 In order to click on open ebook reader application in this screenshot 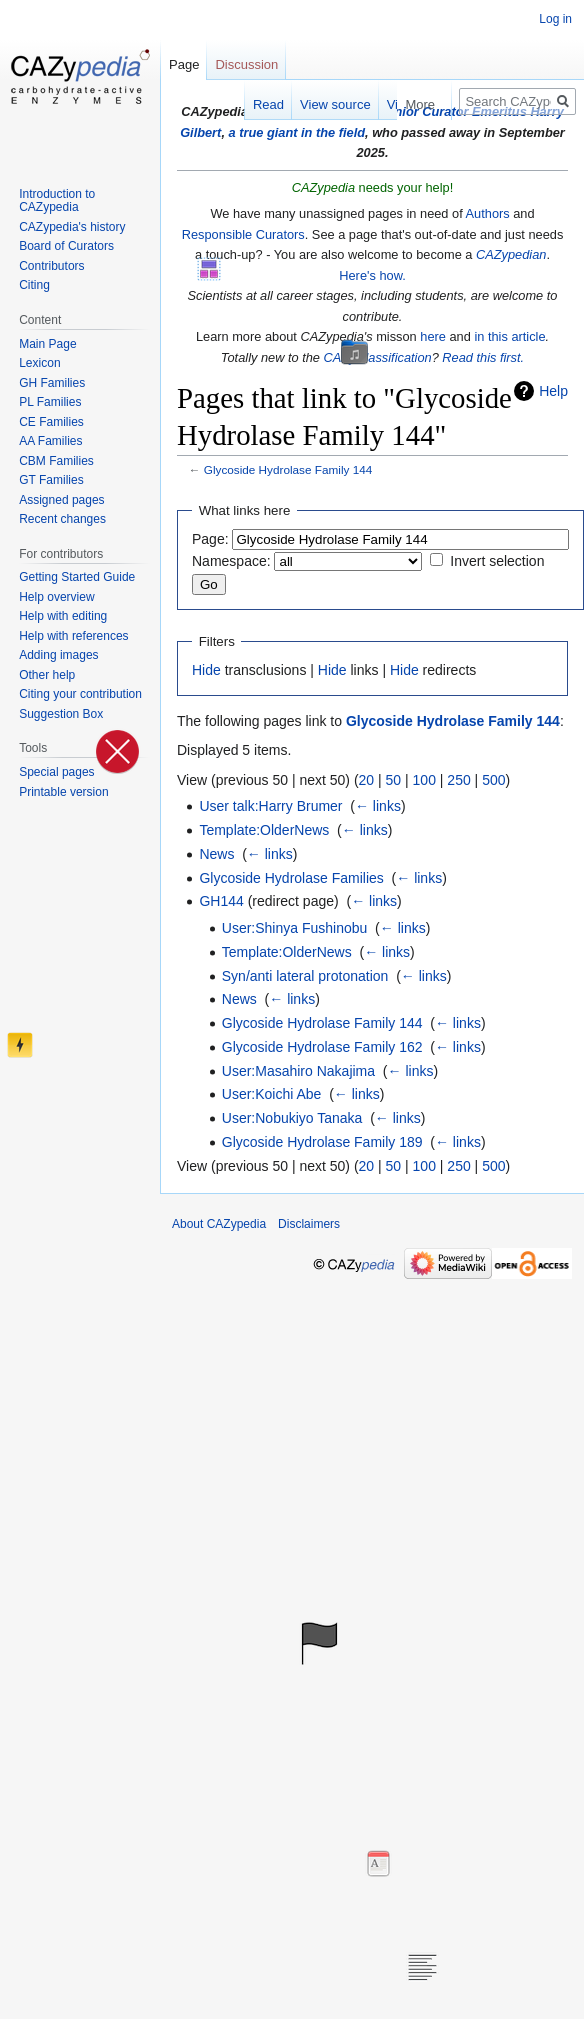, I will do `click(378, 1863)`.